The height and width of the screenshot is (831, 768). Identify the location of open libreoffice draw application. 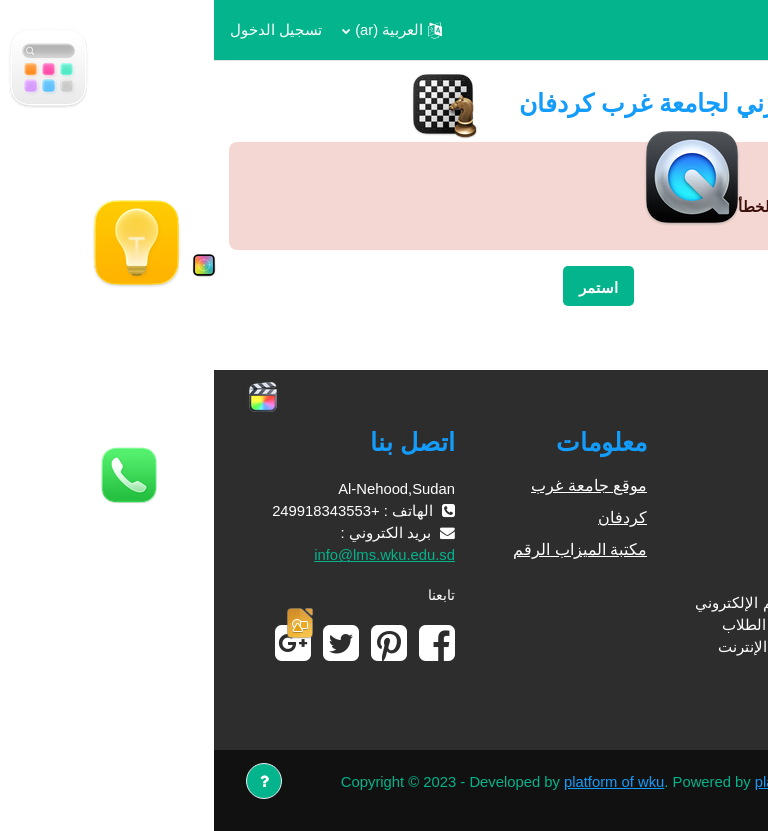
(300, 623).